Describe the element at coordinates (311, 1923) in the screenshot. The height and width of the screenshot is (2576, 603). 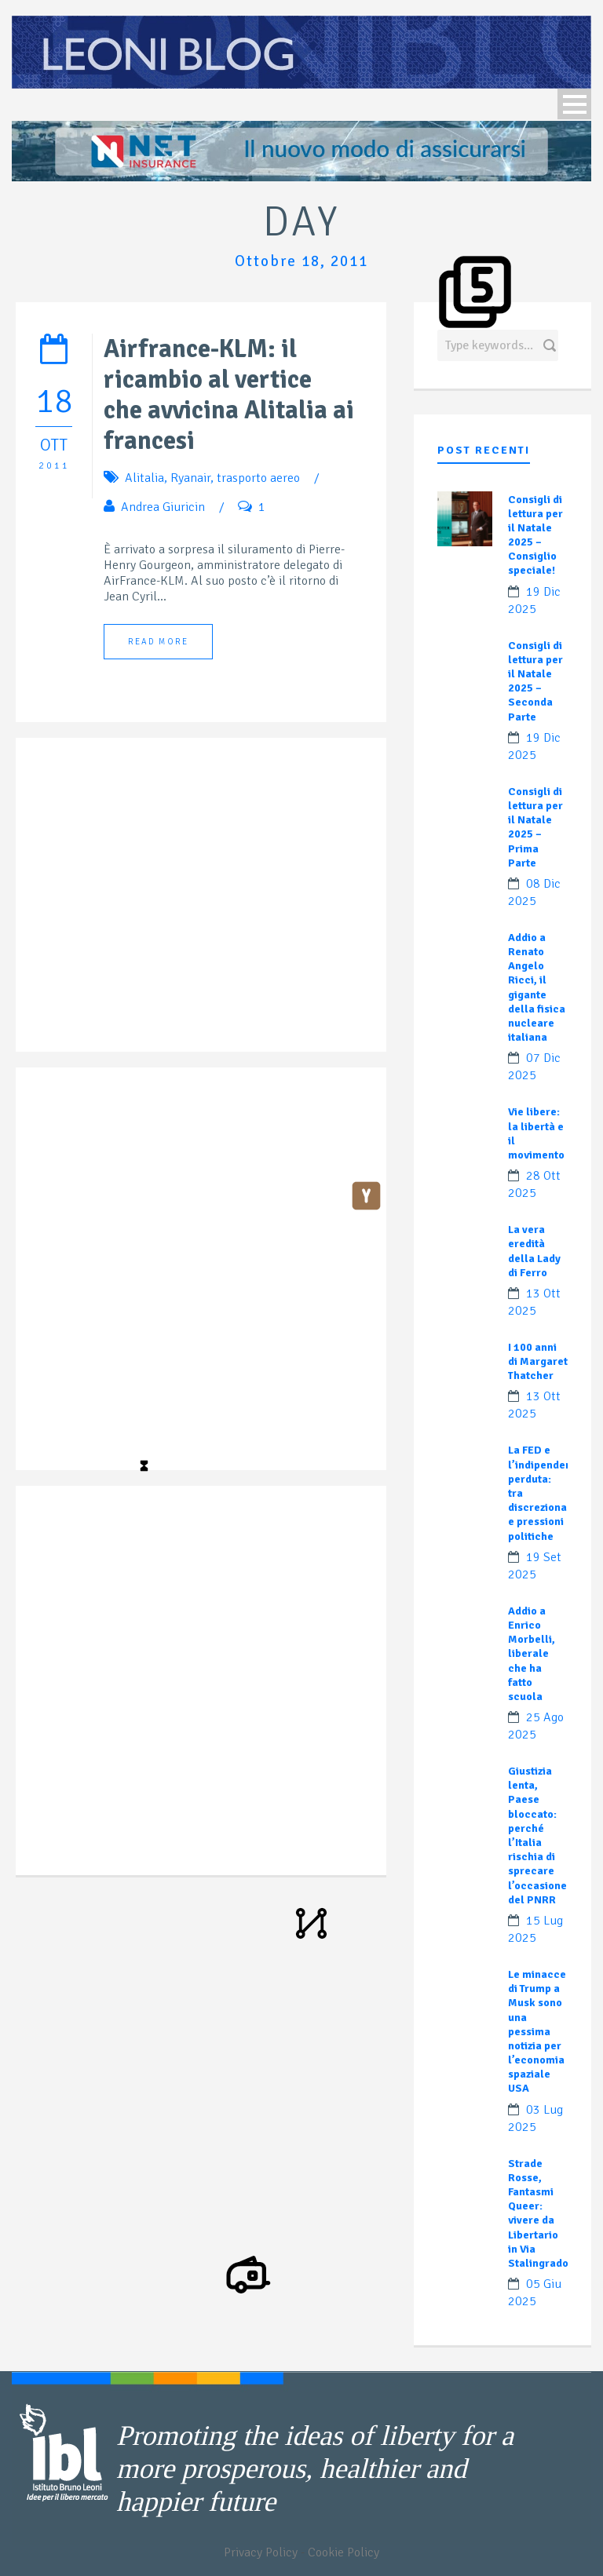
I see `connect nodes or data points` at that location.